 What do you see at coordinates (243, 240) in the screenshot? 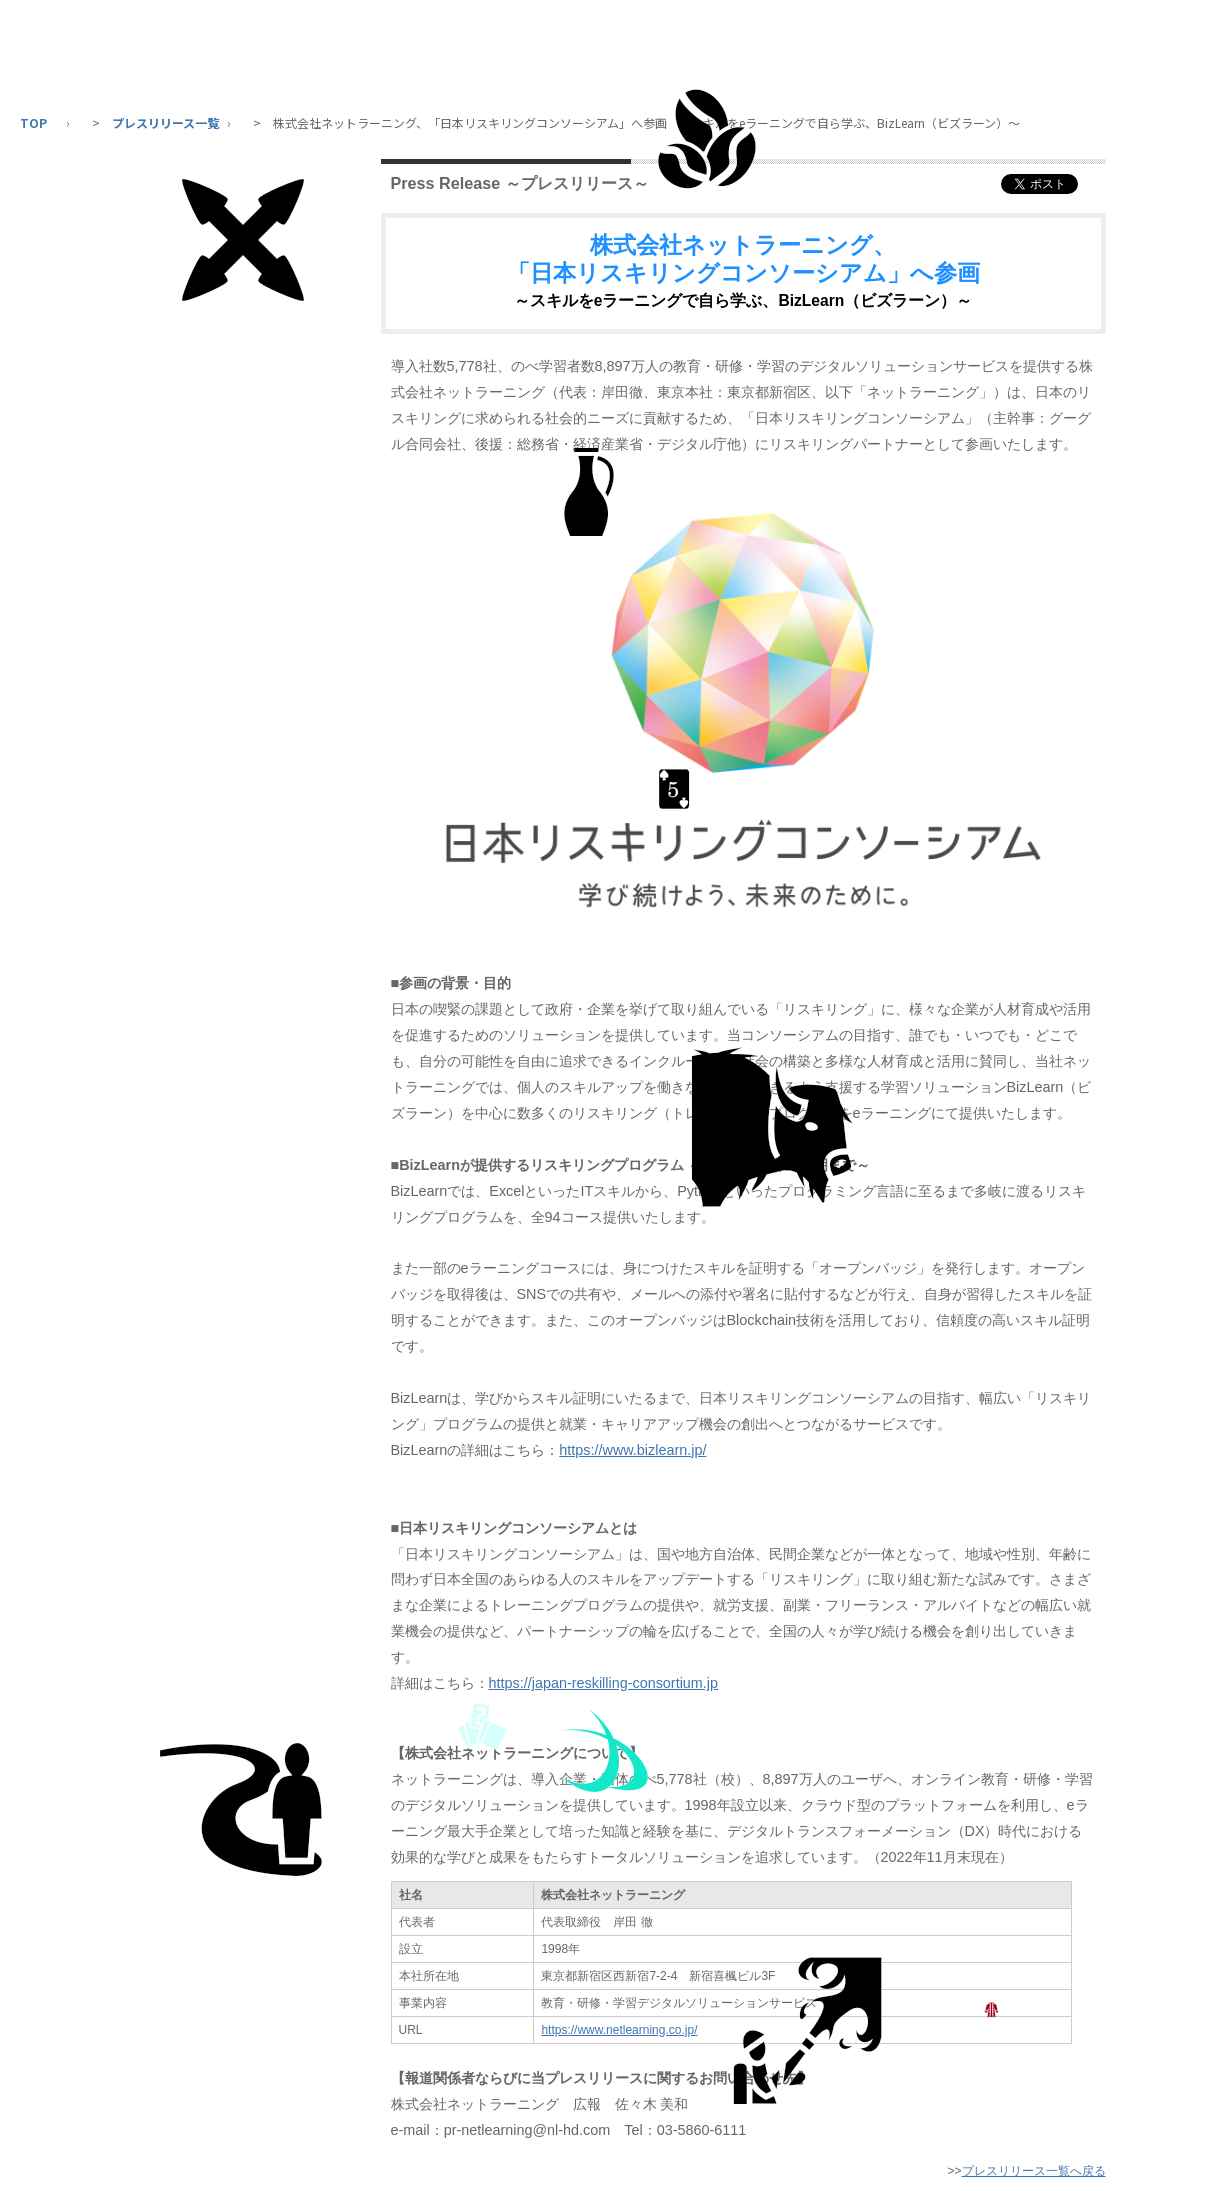
I see `expand content in multiple directions` at bounding box center [243, 240].